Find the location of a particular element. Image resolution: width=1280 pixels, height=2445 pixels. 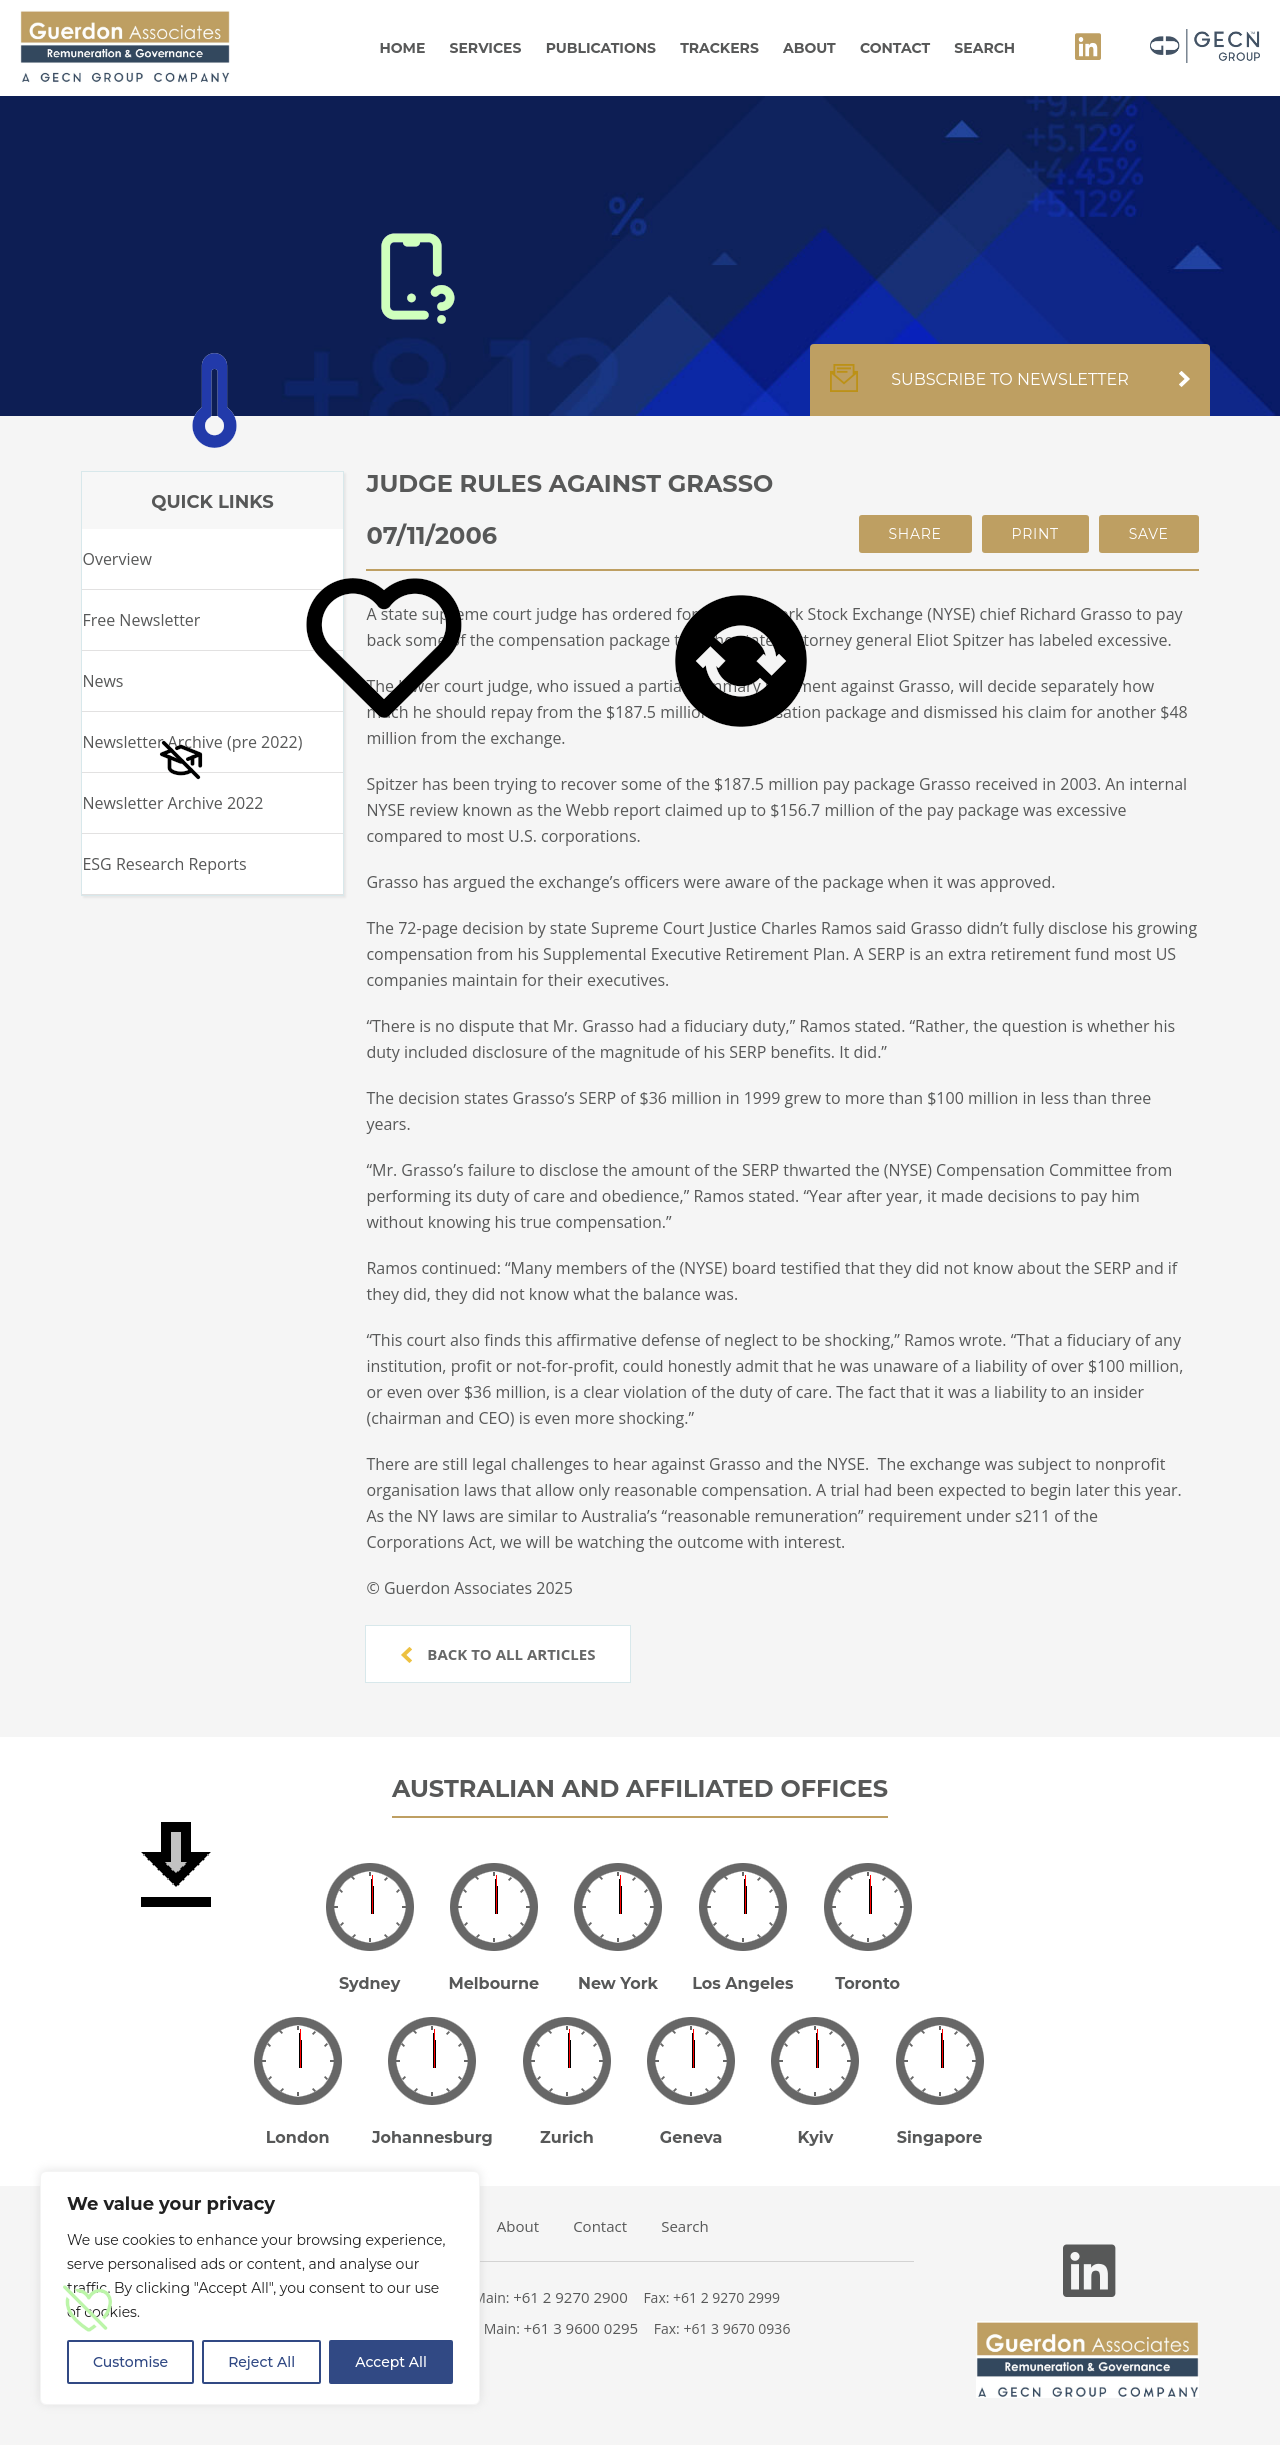

remove from favorites is located at coordinates (87, 2308).